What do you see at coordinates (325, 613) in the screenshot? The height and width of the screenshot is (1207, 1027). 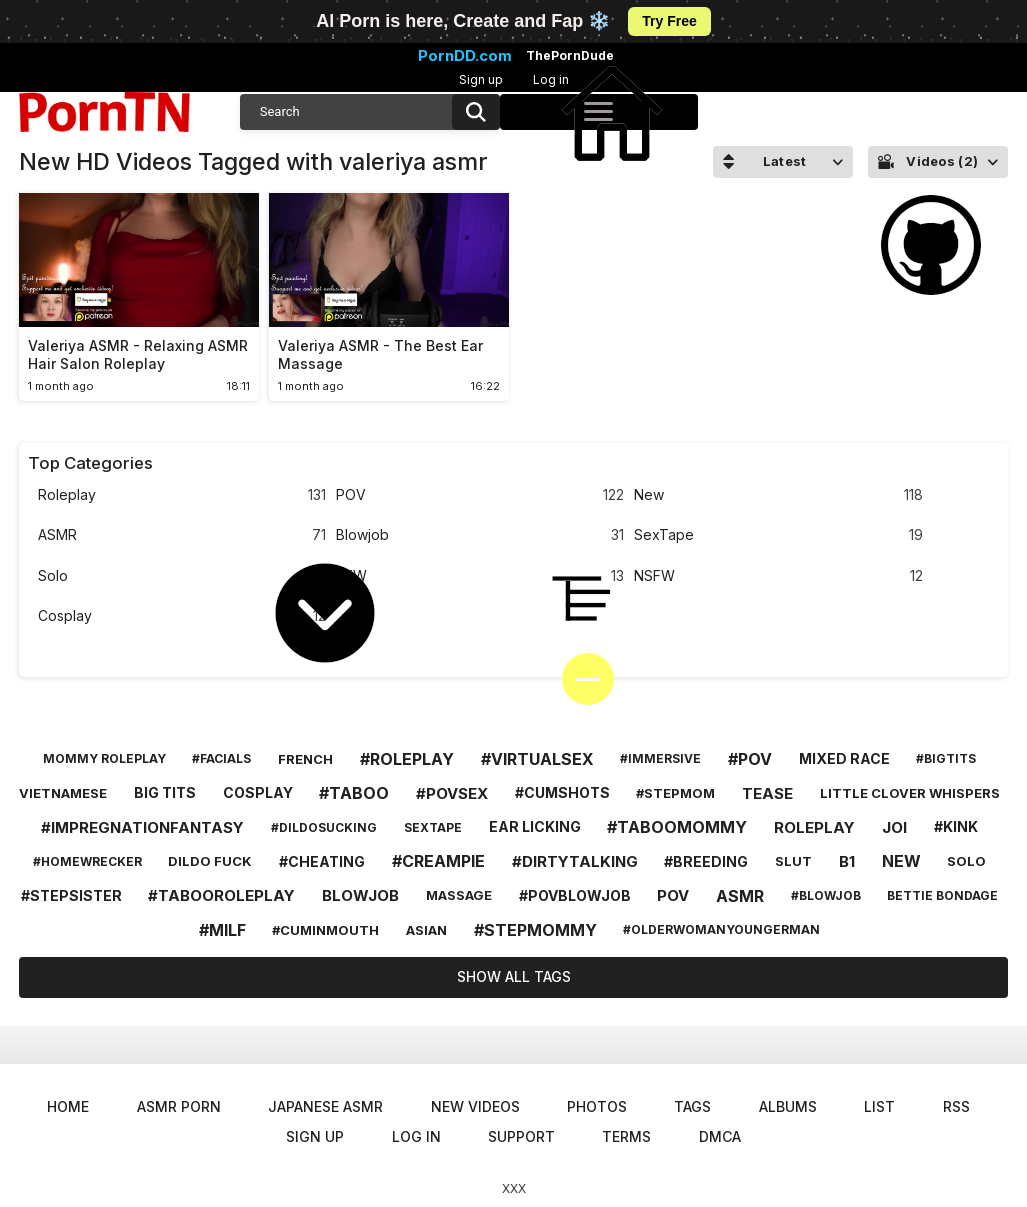 I see `expand to show more content` at bounding box center [325, 613].